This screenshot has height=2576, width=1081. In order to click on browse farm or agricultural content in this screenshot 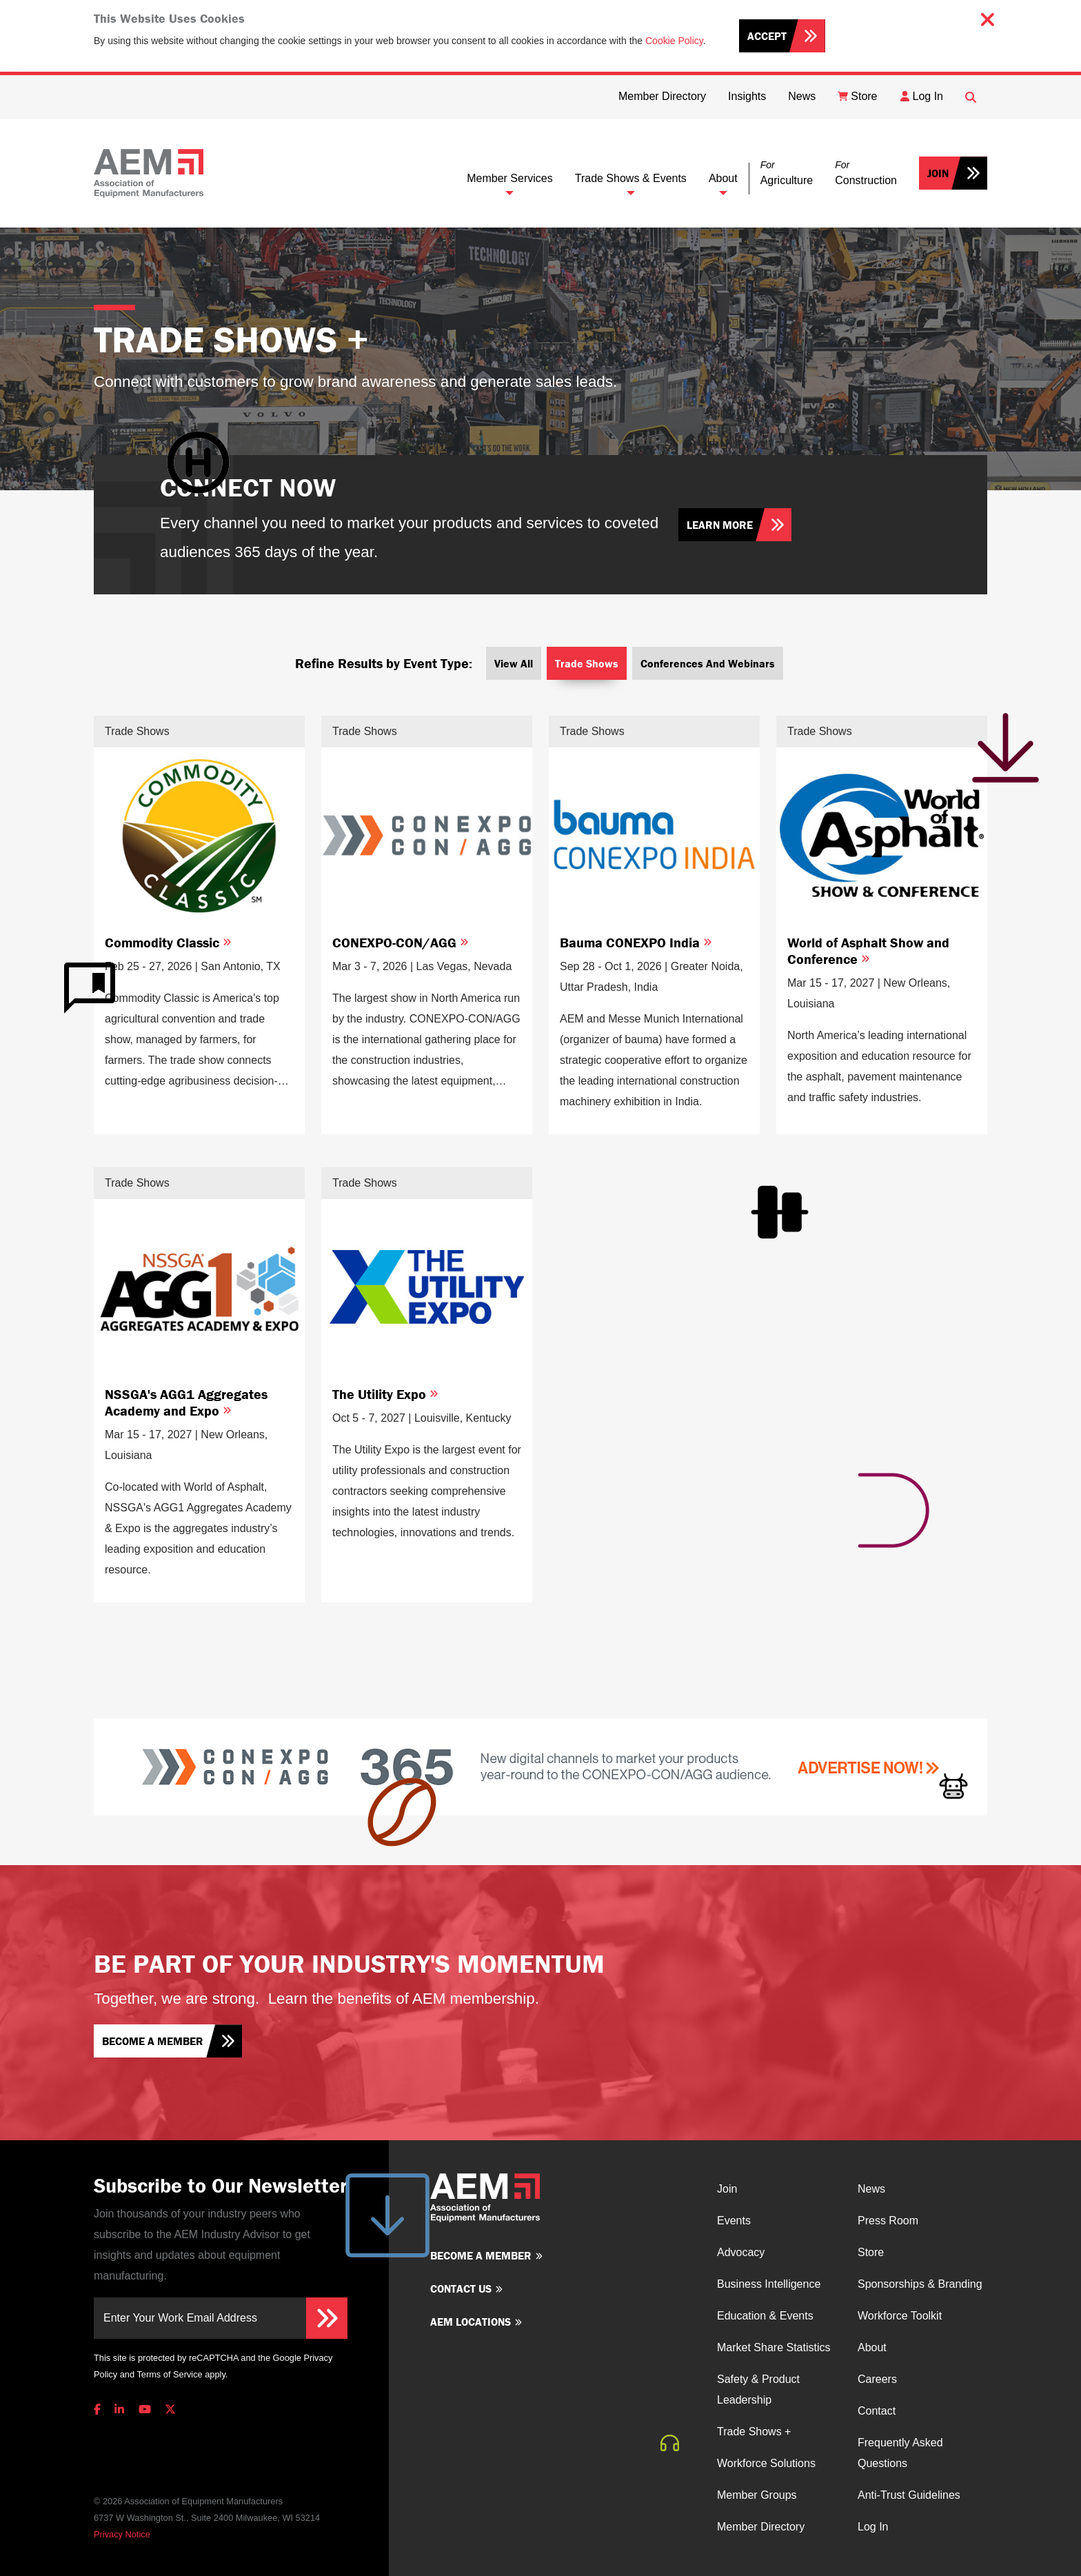, I will do `click(953, 1787)`.